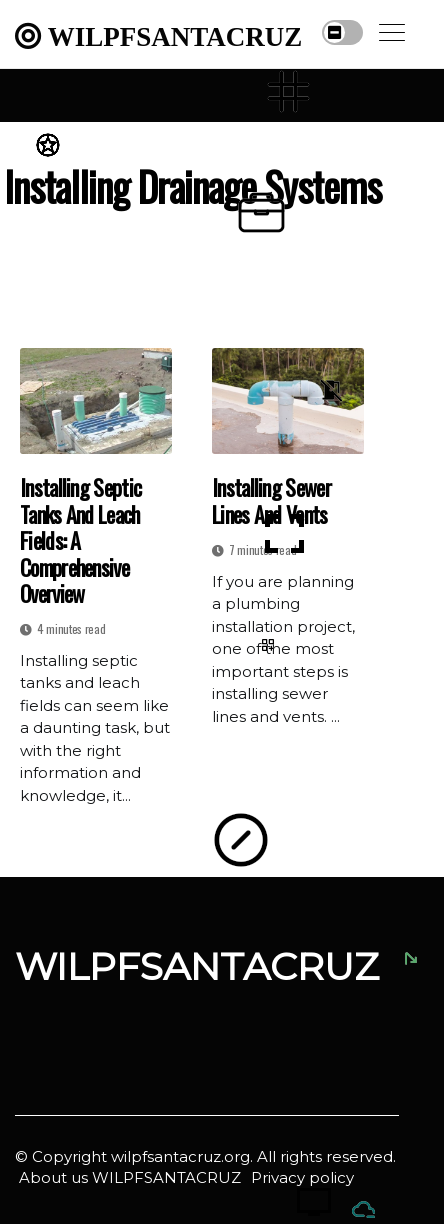 This screenshot has width=444, height=1224. I want to click on scan a QR code or barcode, so click(284, 533).